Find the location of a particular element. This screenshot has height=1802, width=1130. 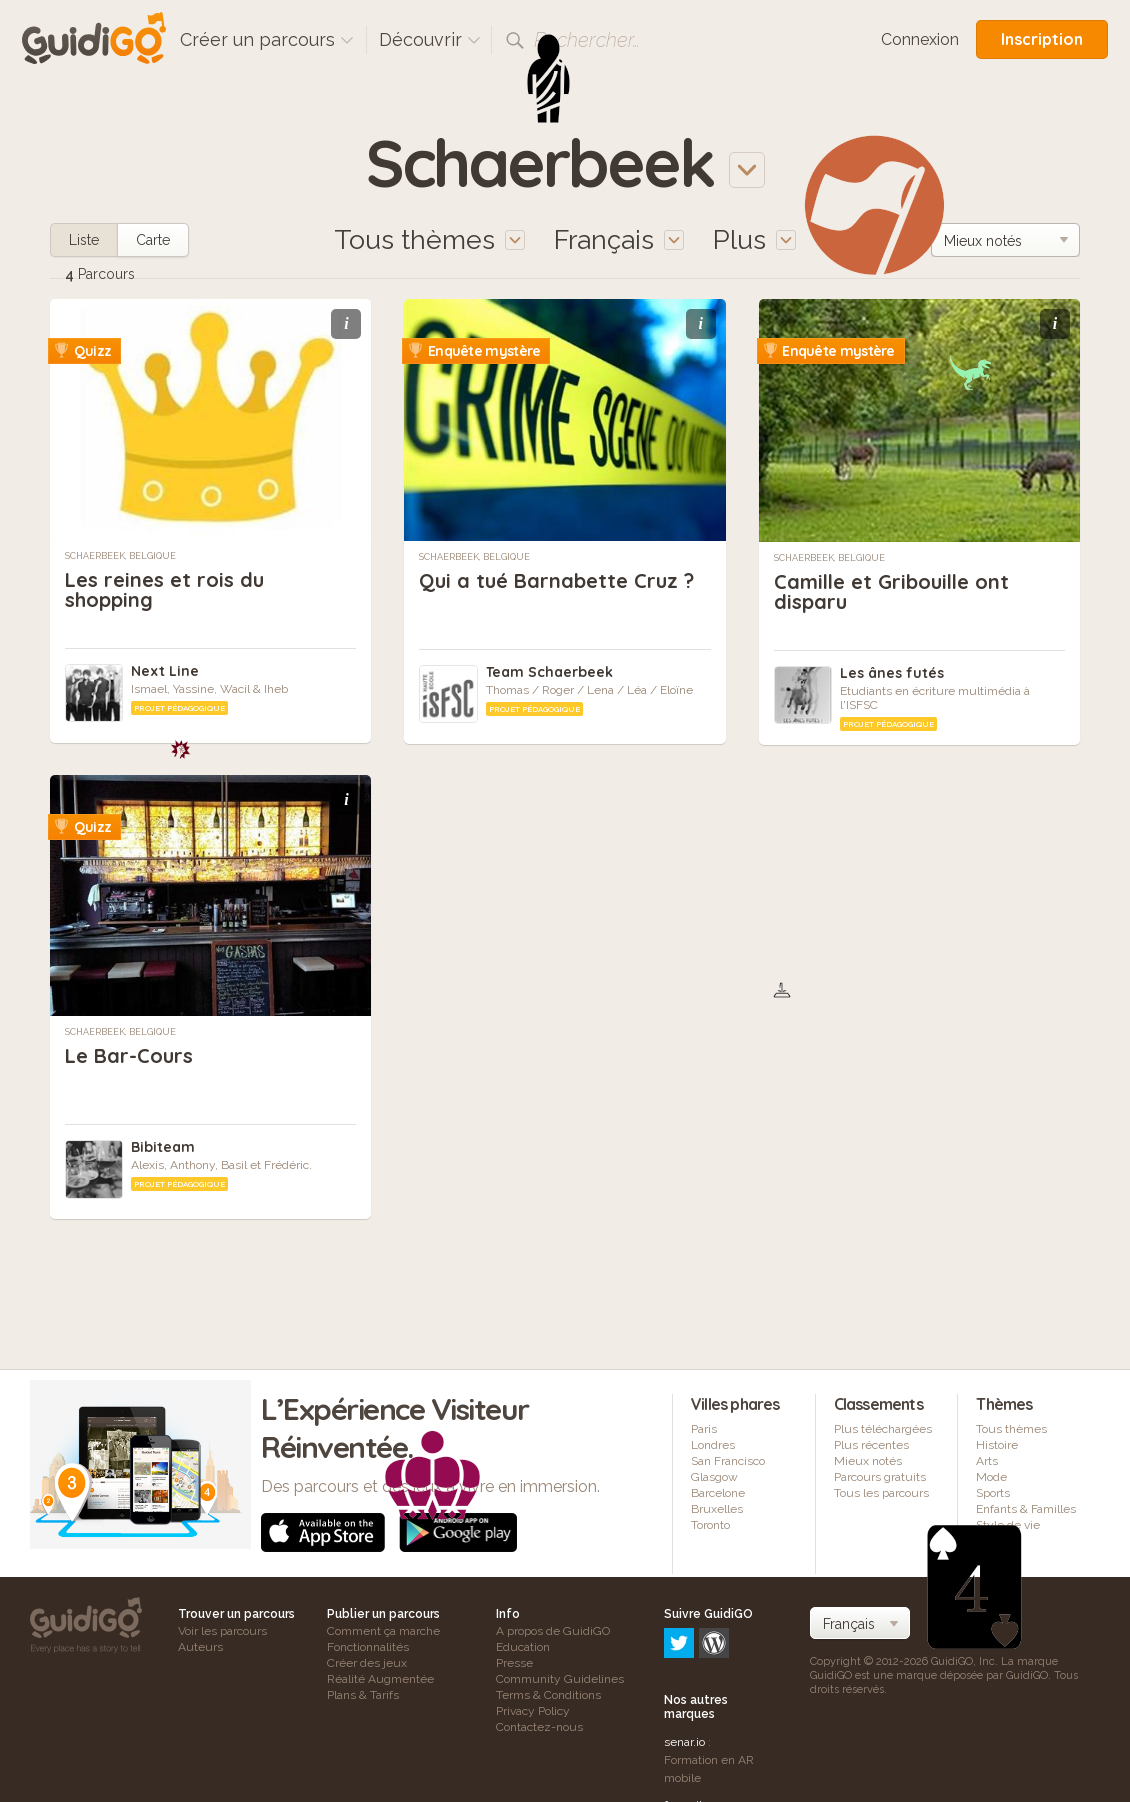

flag or report content is located at coordinates (874, 204).